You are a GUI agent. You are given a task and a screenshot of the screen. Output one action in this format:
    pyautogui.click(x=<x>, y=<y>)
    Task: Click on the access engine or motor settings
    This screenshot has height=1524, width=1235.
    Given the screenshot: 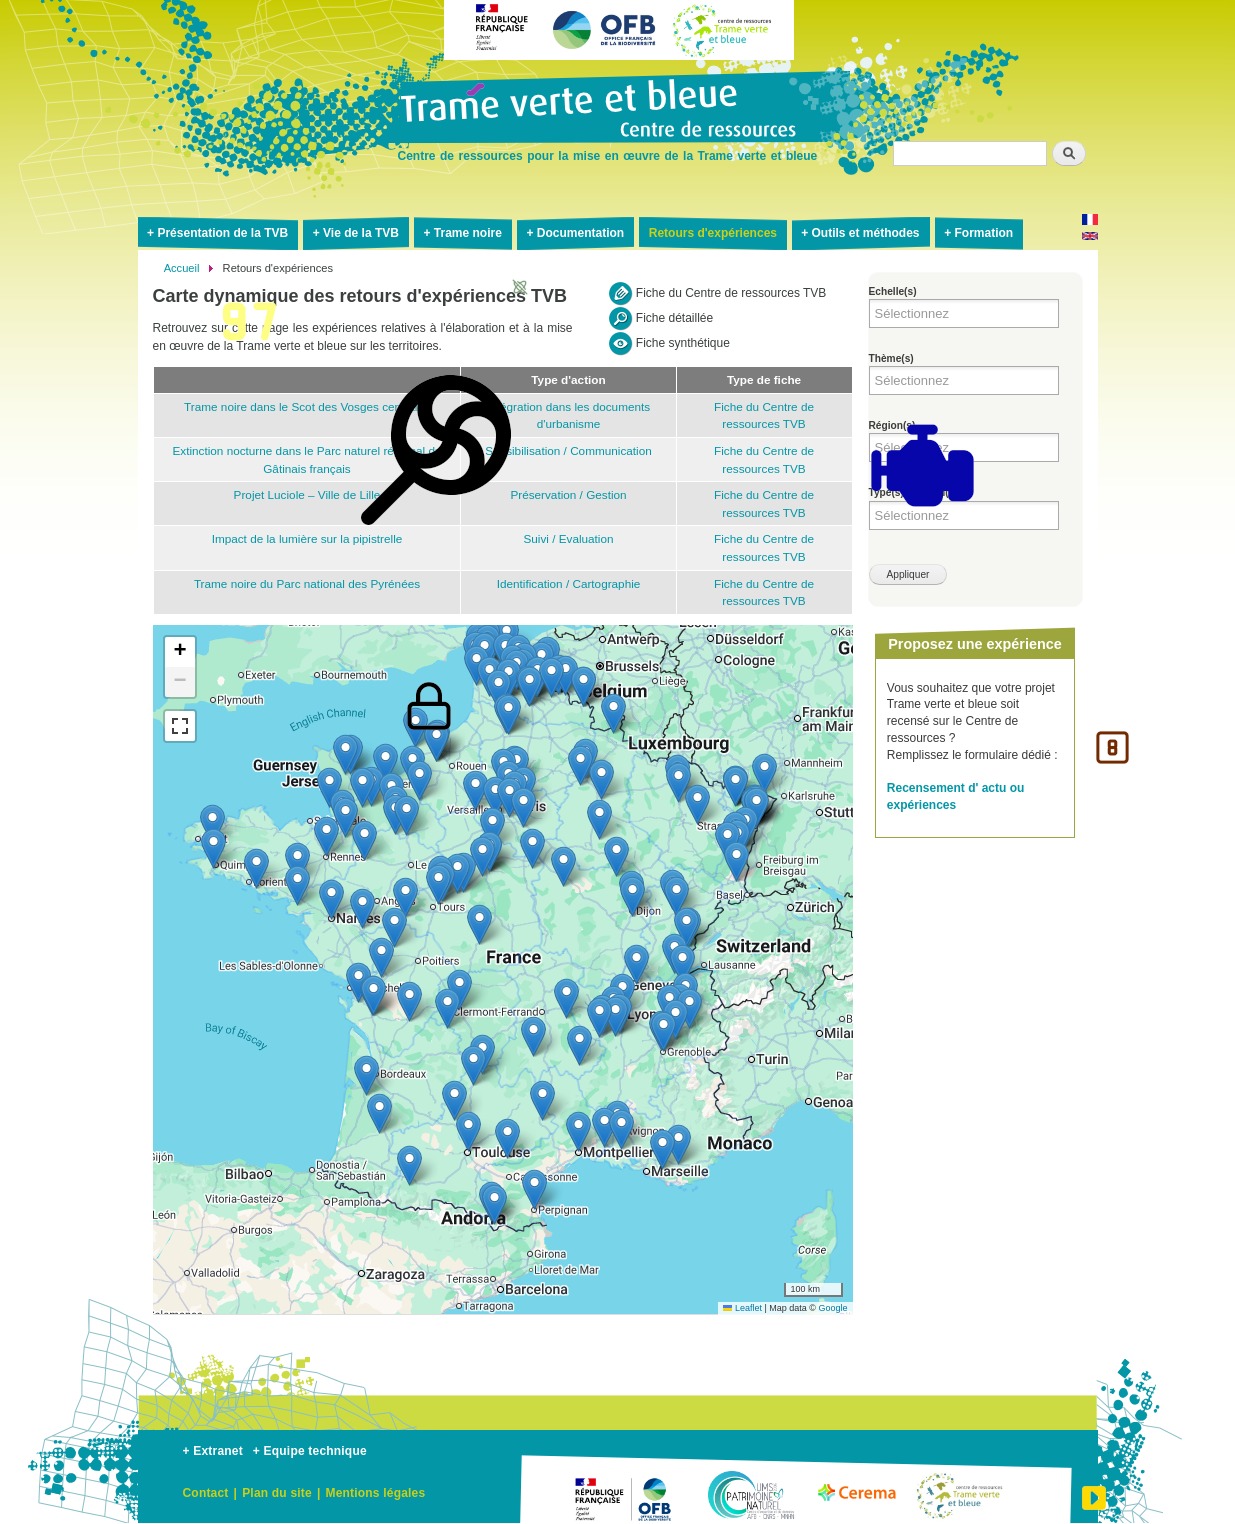 What is the action you would take?
    pyautogui.click(x=922, y=465)
    